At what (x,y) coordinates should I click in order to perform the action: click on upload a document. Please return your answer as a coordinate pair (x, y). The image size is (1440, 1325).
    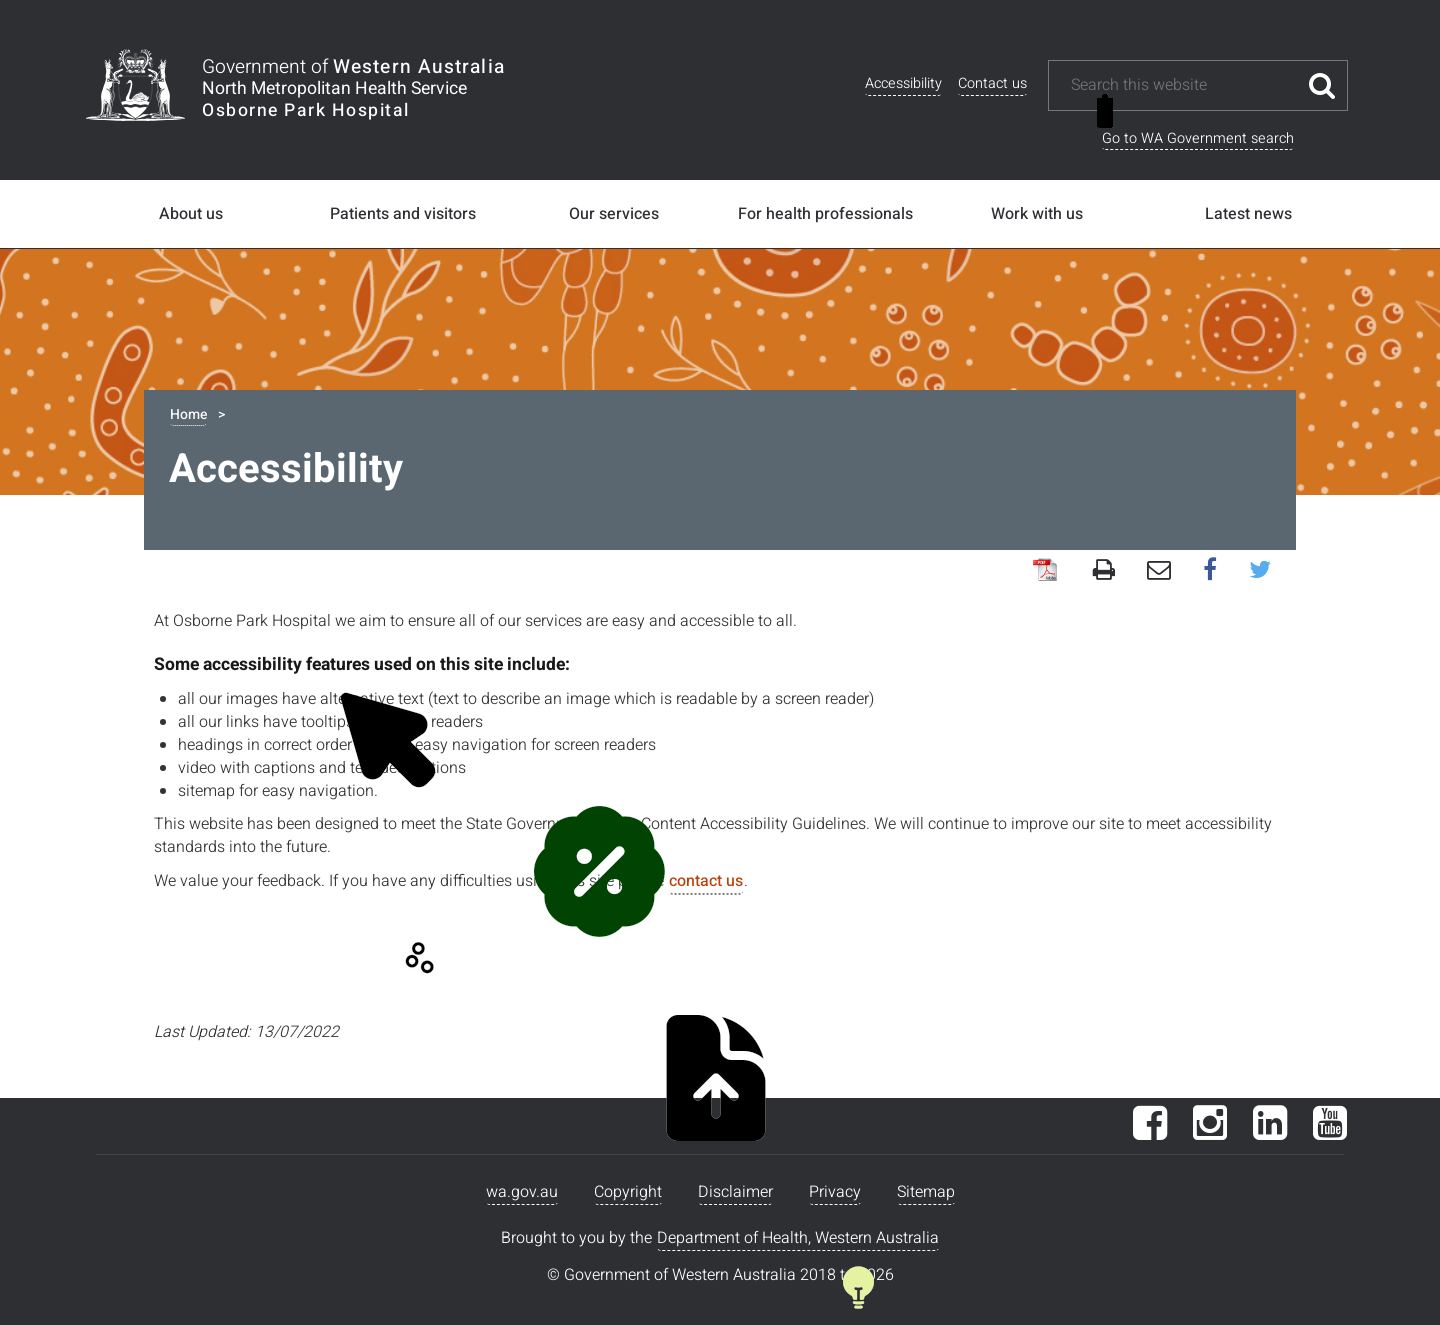
    Looking at the image, I should click on (716, 1078).